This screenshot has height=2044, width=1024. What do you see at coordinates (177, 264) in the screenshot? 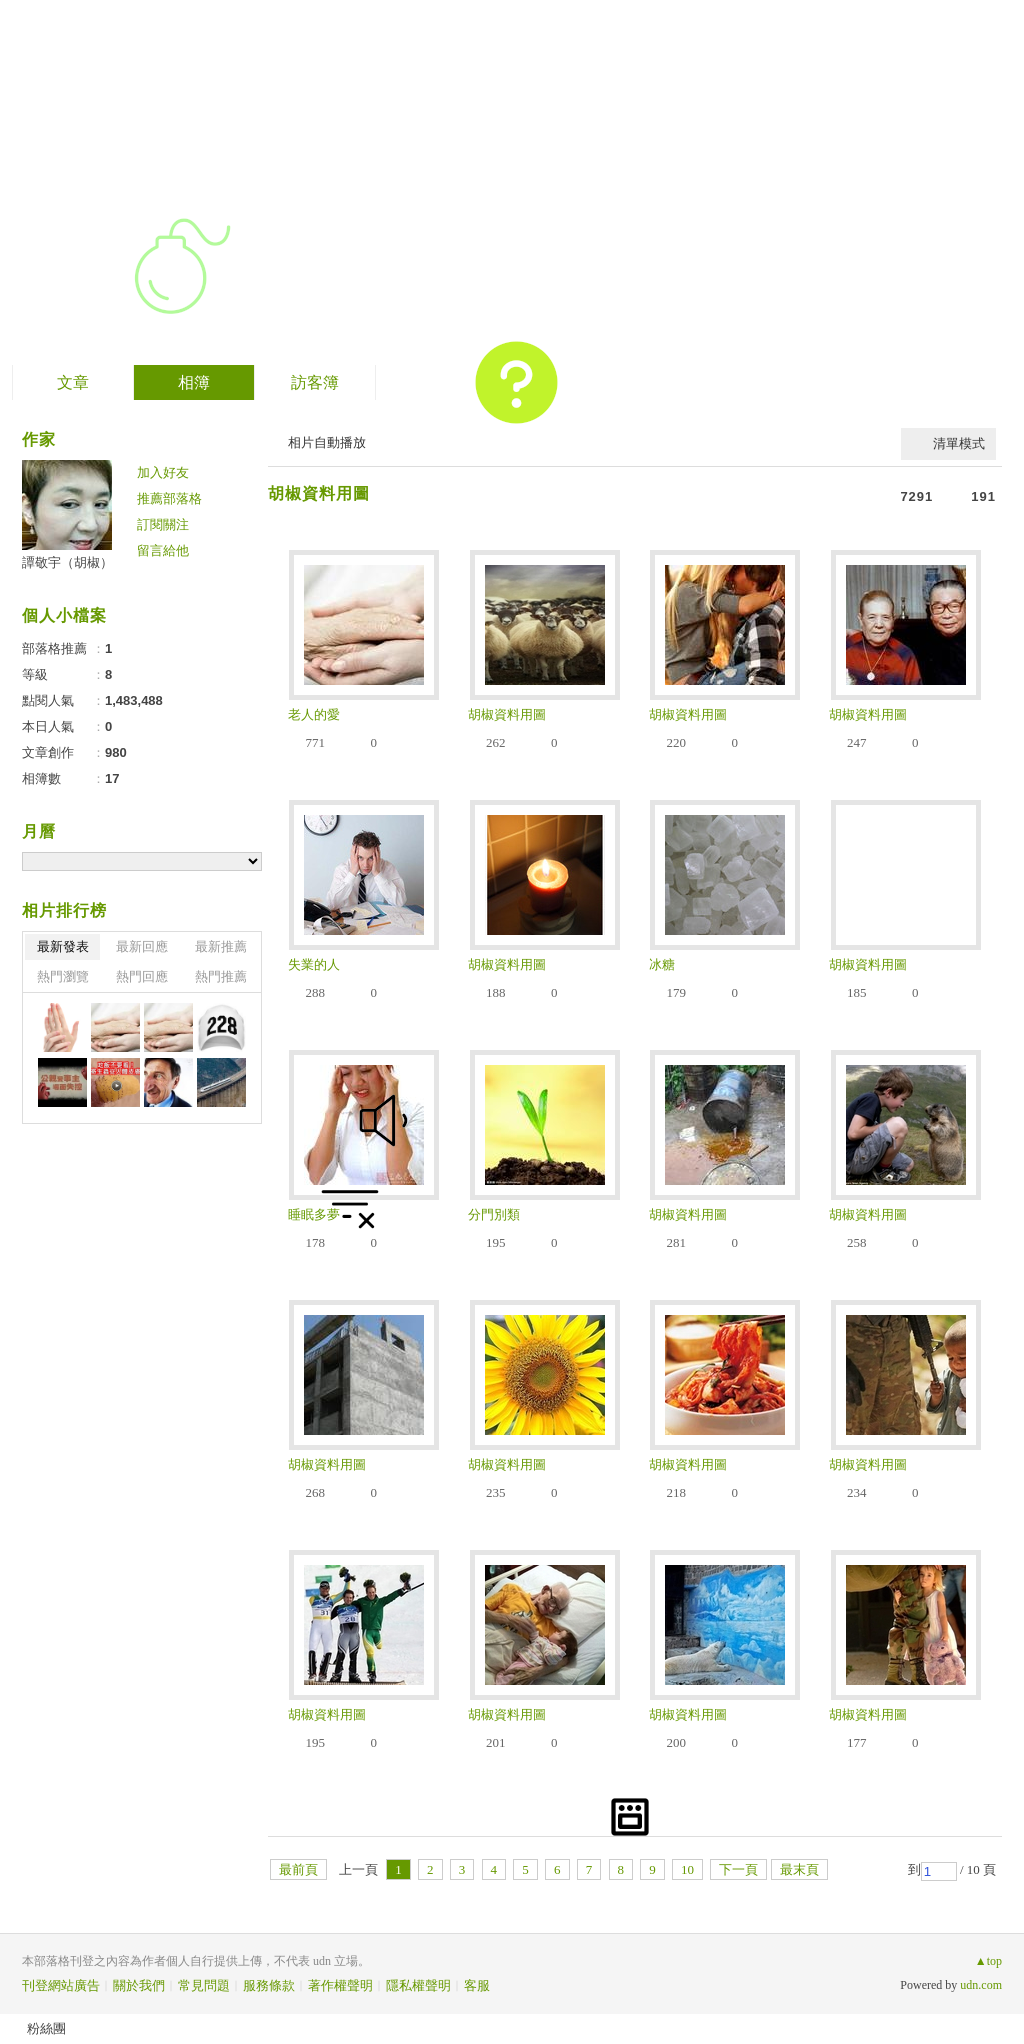
I see `indicates a destructive or irreversible action` at bounding box center [177, 264].